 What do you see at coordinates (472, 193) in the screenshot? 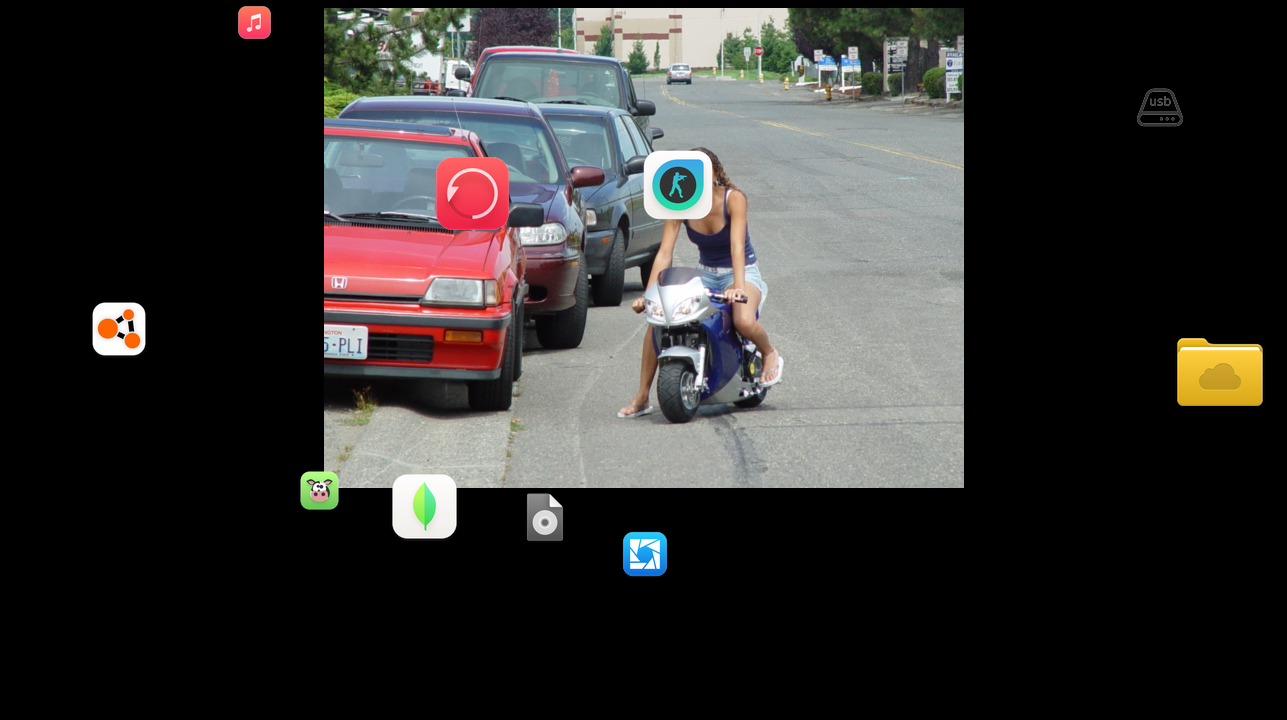
I see `open timeshift backup and restore utility` at bounding box center [472, 193].